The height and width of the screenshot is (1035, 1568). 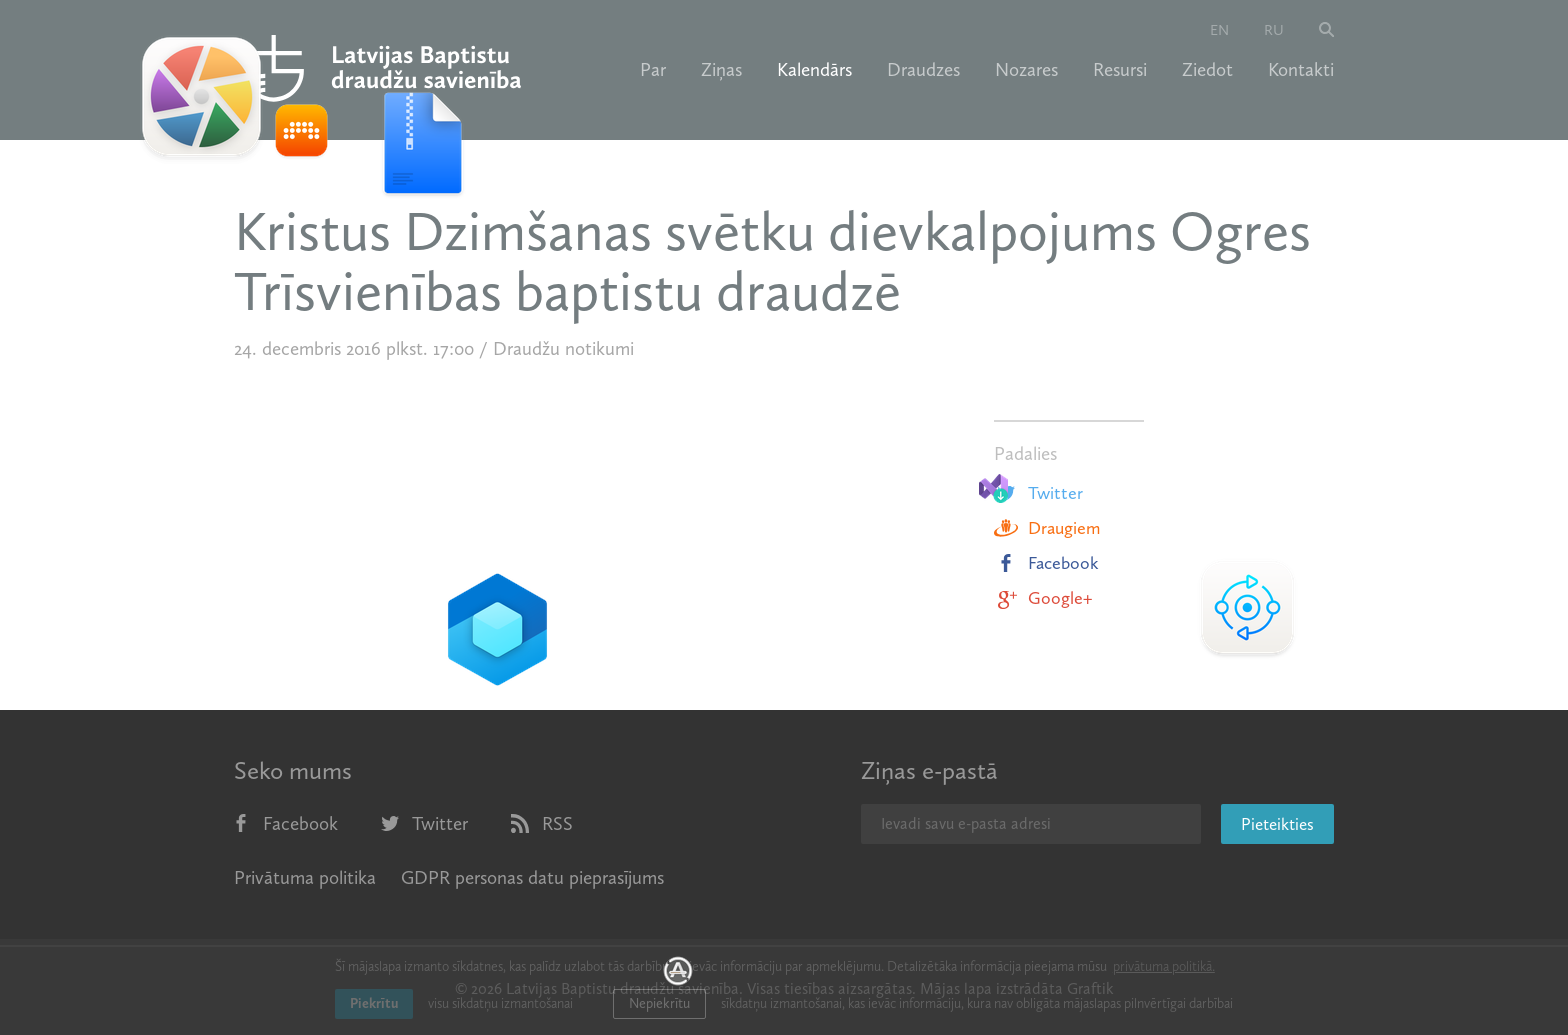 I want to click on open assist2 application, so click(x=497, y=629).